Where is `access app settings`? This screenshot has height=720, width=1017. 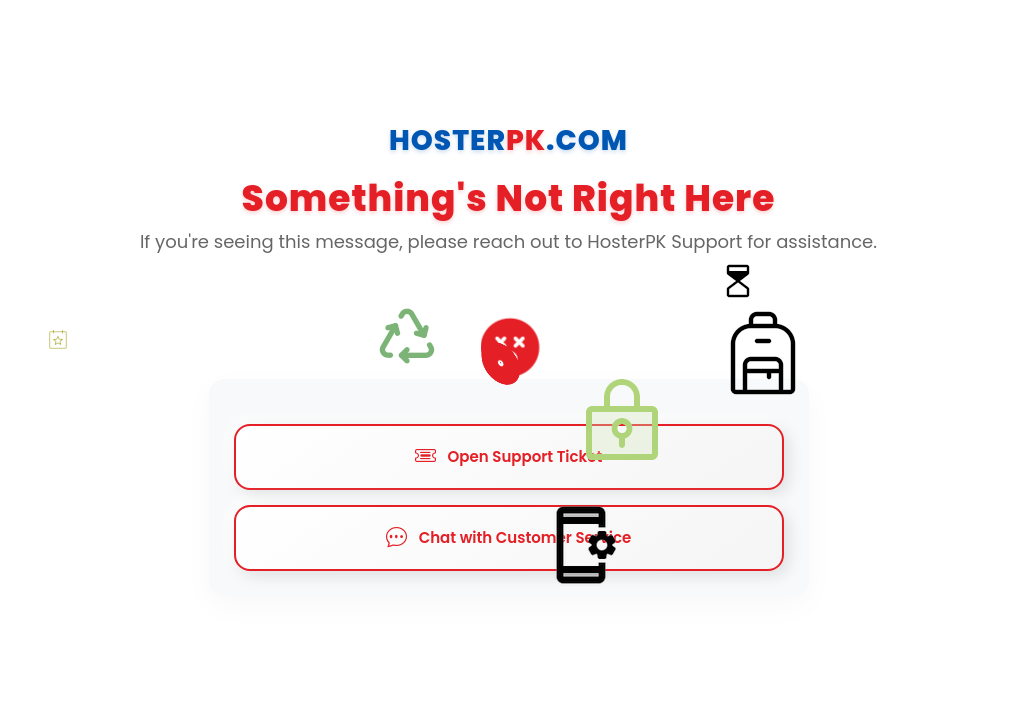
access app settings is located at coordinates (581, 545).